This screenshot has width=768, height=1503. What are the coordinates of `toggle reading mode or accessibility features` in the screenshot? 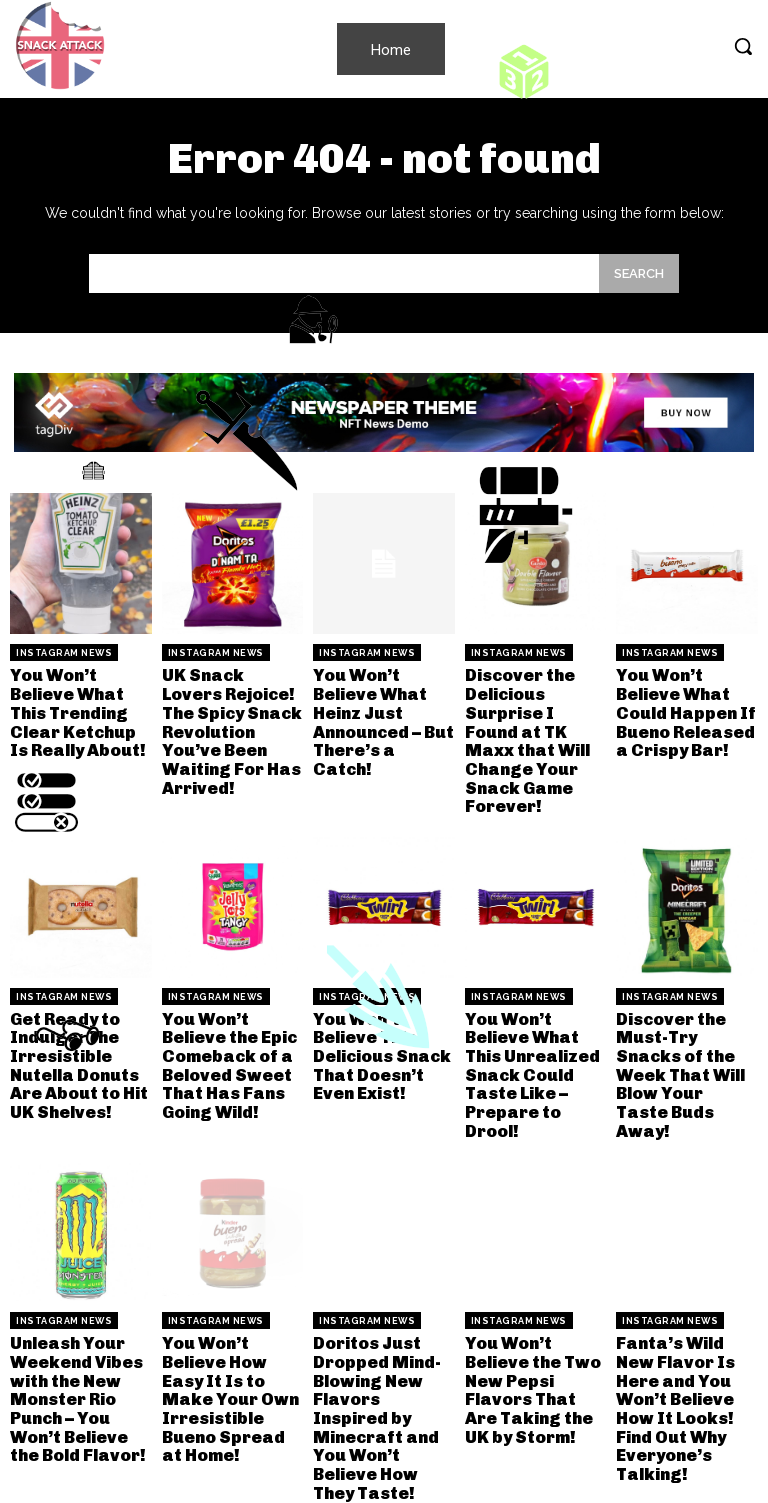 It's located at (67, 1035).